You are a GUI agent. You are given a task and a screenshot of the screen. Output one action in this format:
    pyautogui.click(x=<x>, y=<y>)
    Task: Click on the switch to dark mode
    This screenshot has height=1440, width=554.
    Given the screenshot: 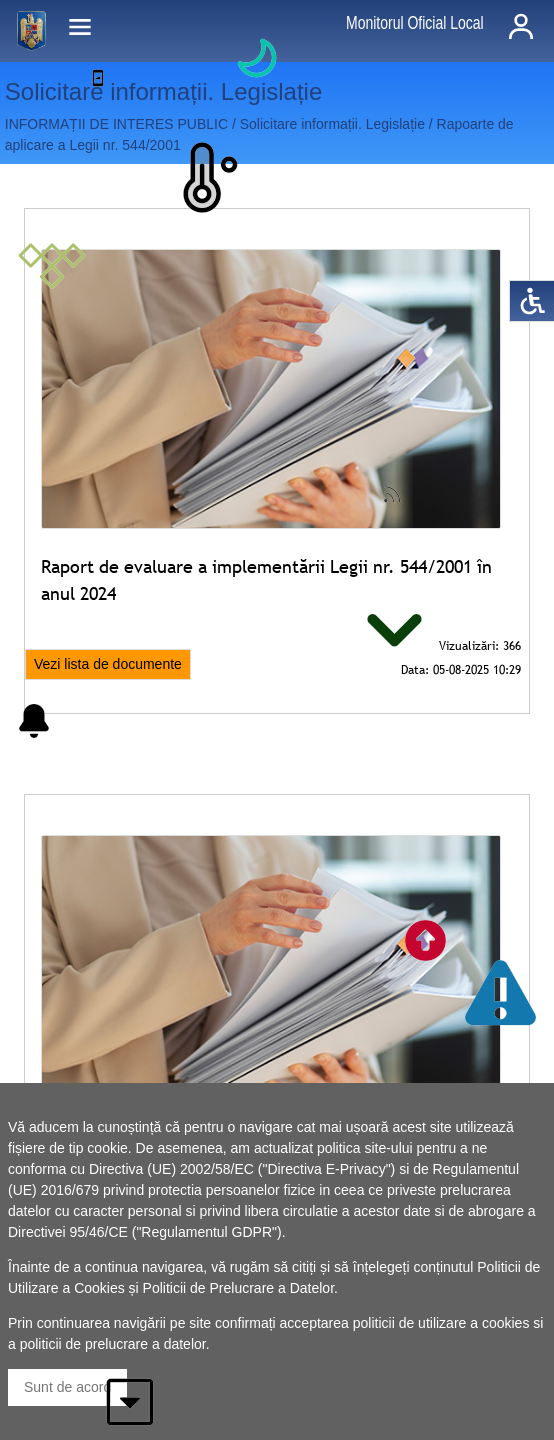 What is the action you would take?
    pyautogui.click(x=256, y=57)
    